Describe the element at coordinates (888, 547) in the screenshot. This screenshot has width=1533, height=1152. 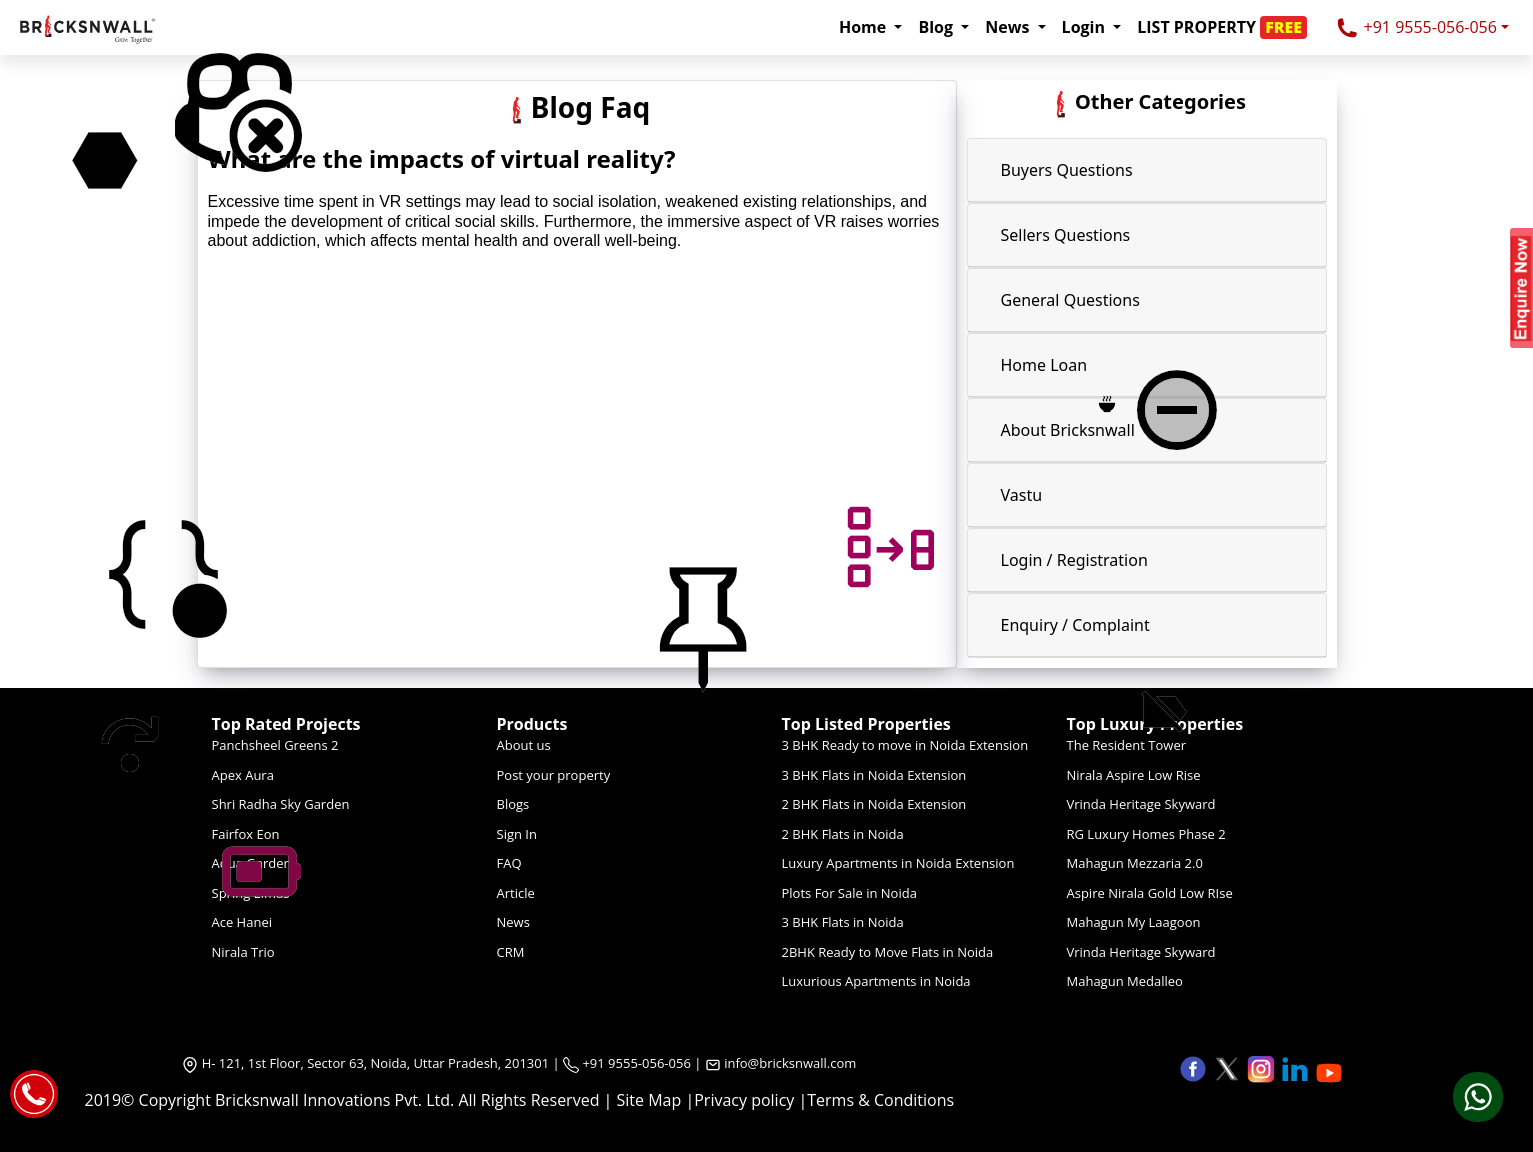
I see `combine or merge multiple items into one` at that location.